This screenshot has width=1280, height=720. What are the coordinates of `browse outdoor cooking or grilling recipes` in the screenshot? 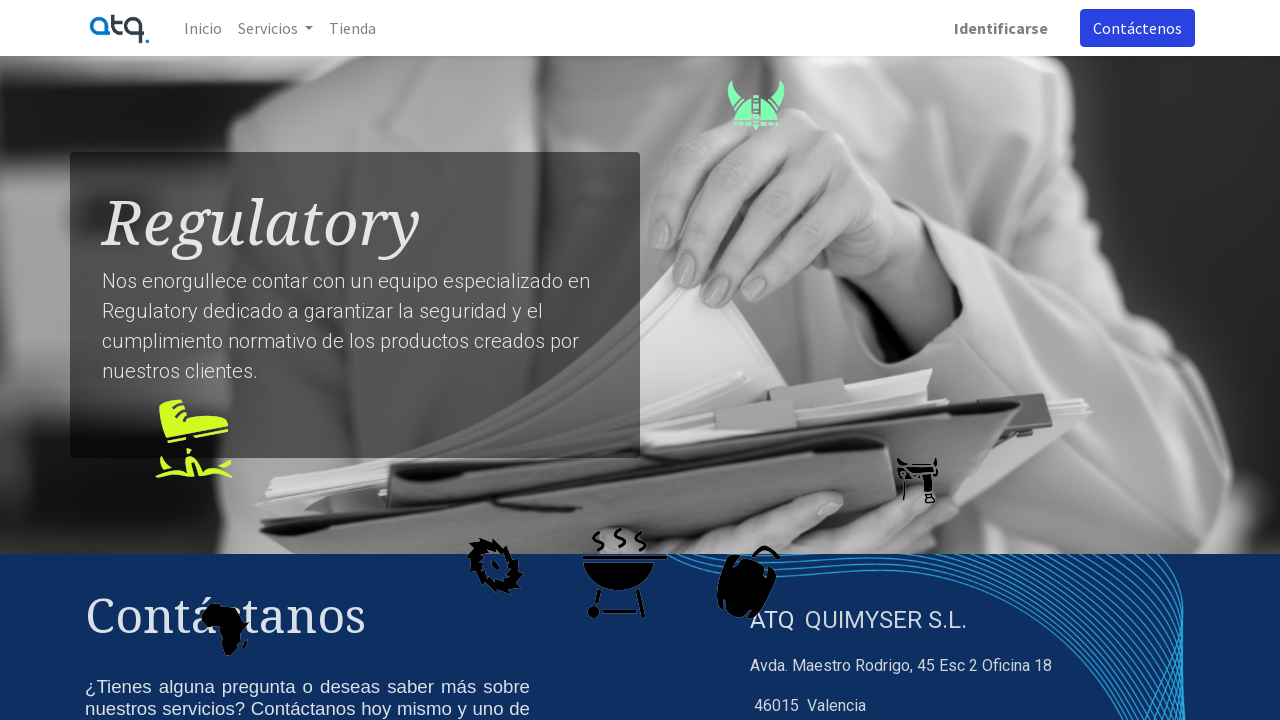 It's located at (623, 572).